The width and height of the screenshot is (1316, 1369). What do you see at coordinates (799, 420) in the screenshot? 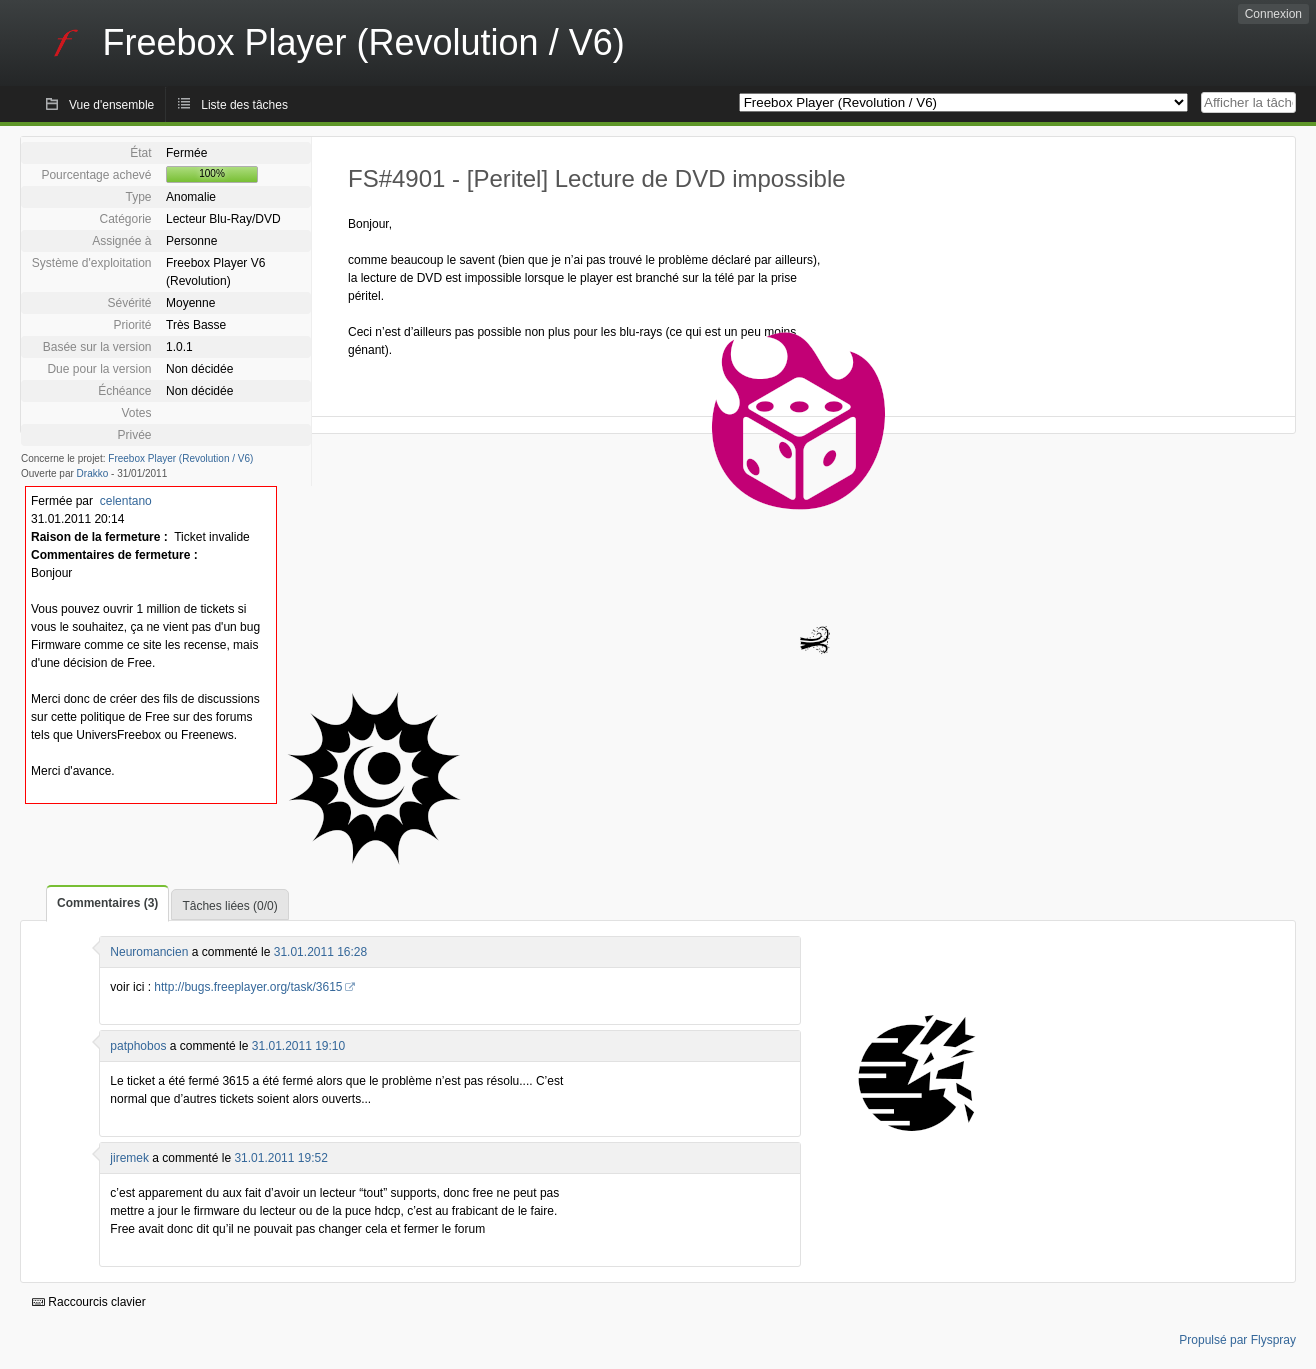
I see `activate a risky or high-stakes game mode` at bounding box center [799, 420].